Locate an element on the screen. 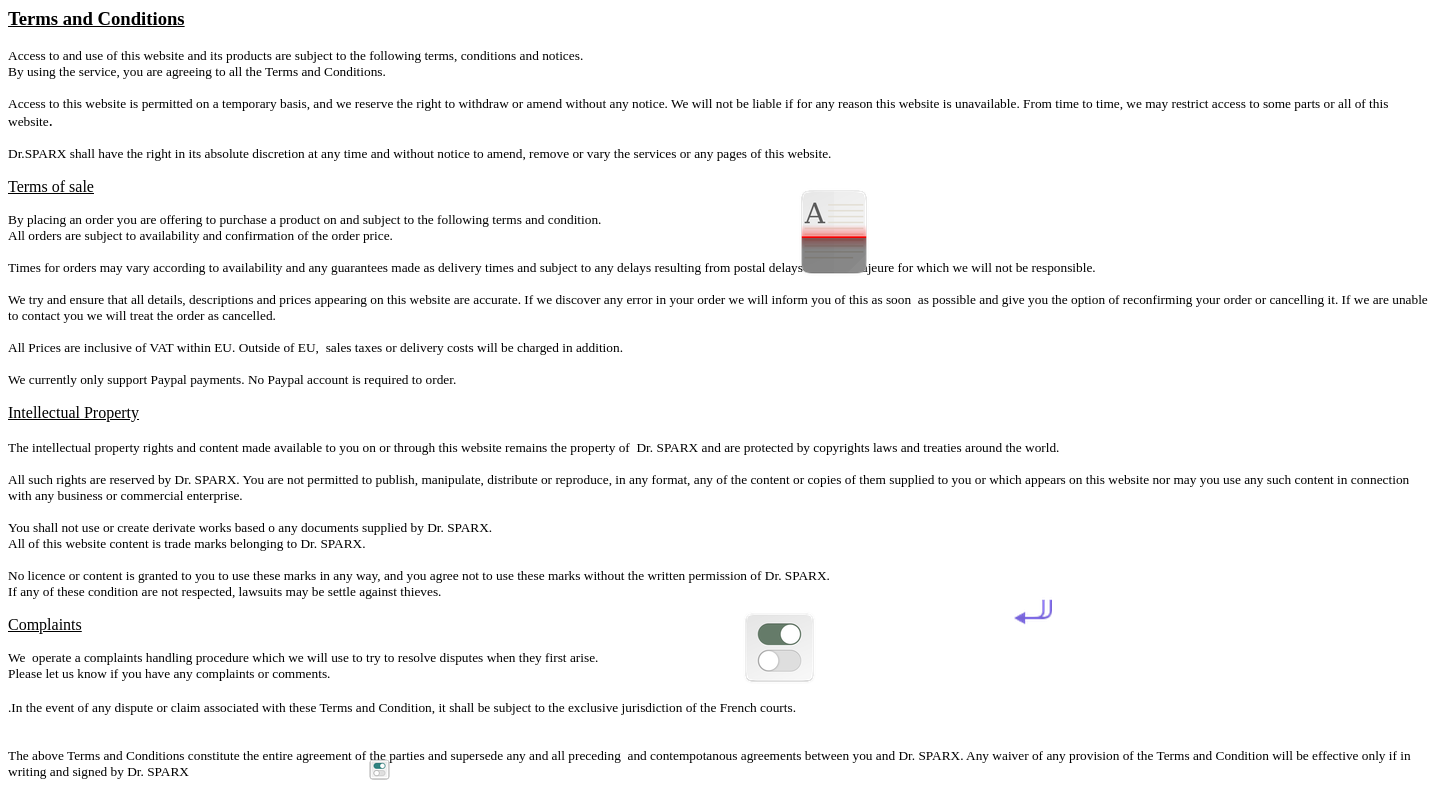  open gnome tweaks to customize desktop settings is located at coordinates (779, 647).